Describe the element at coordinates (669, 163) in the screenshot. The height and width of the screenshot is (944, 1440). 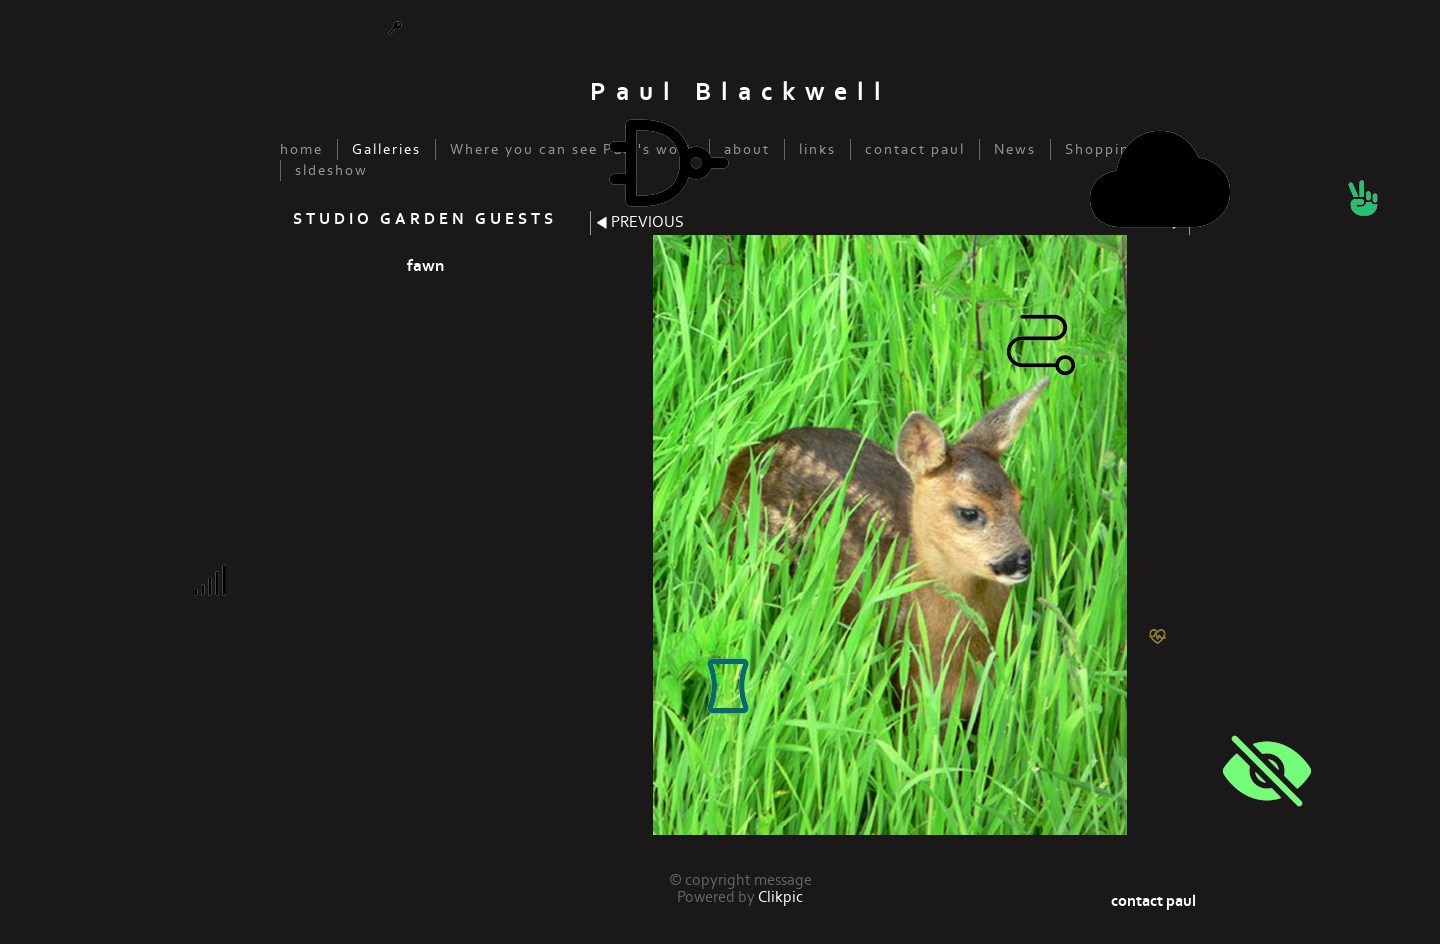
I see `represents a NAND logic gate in circuit design` at that location.